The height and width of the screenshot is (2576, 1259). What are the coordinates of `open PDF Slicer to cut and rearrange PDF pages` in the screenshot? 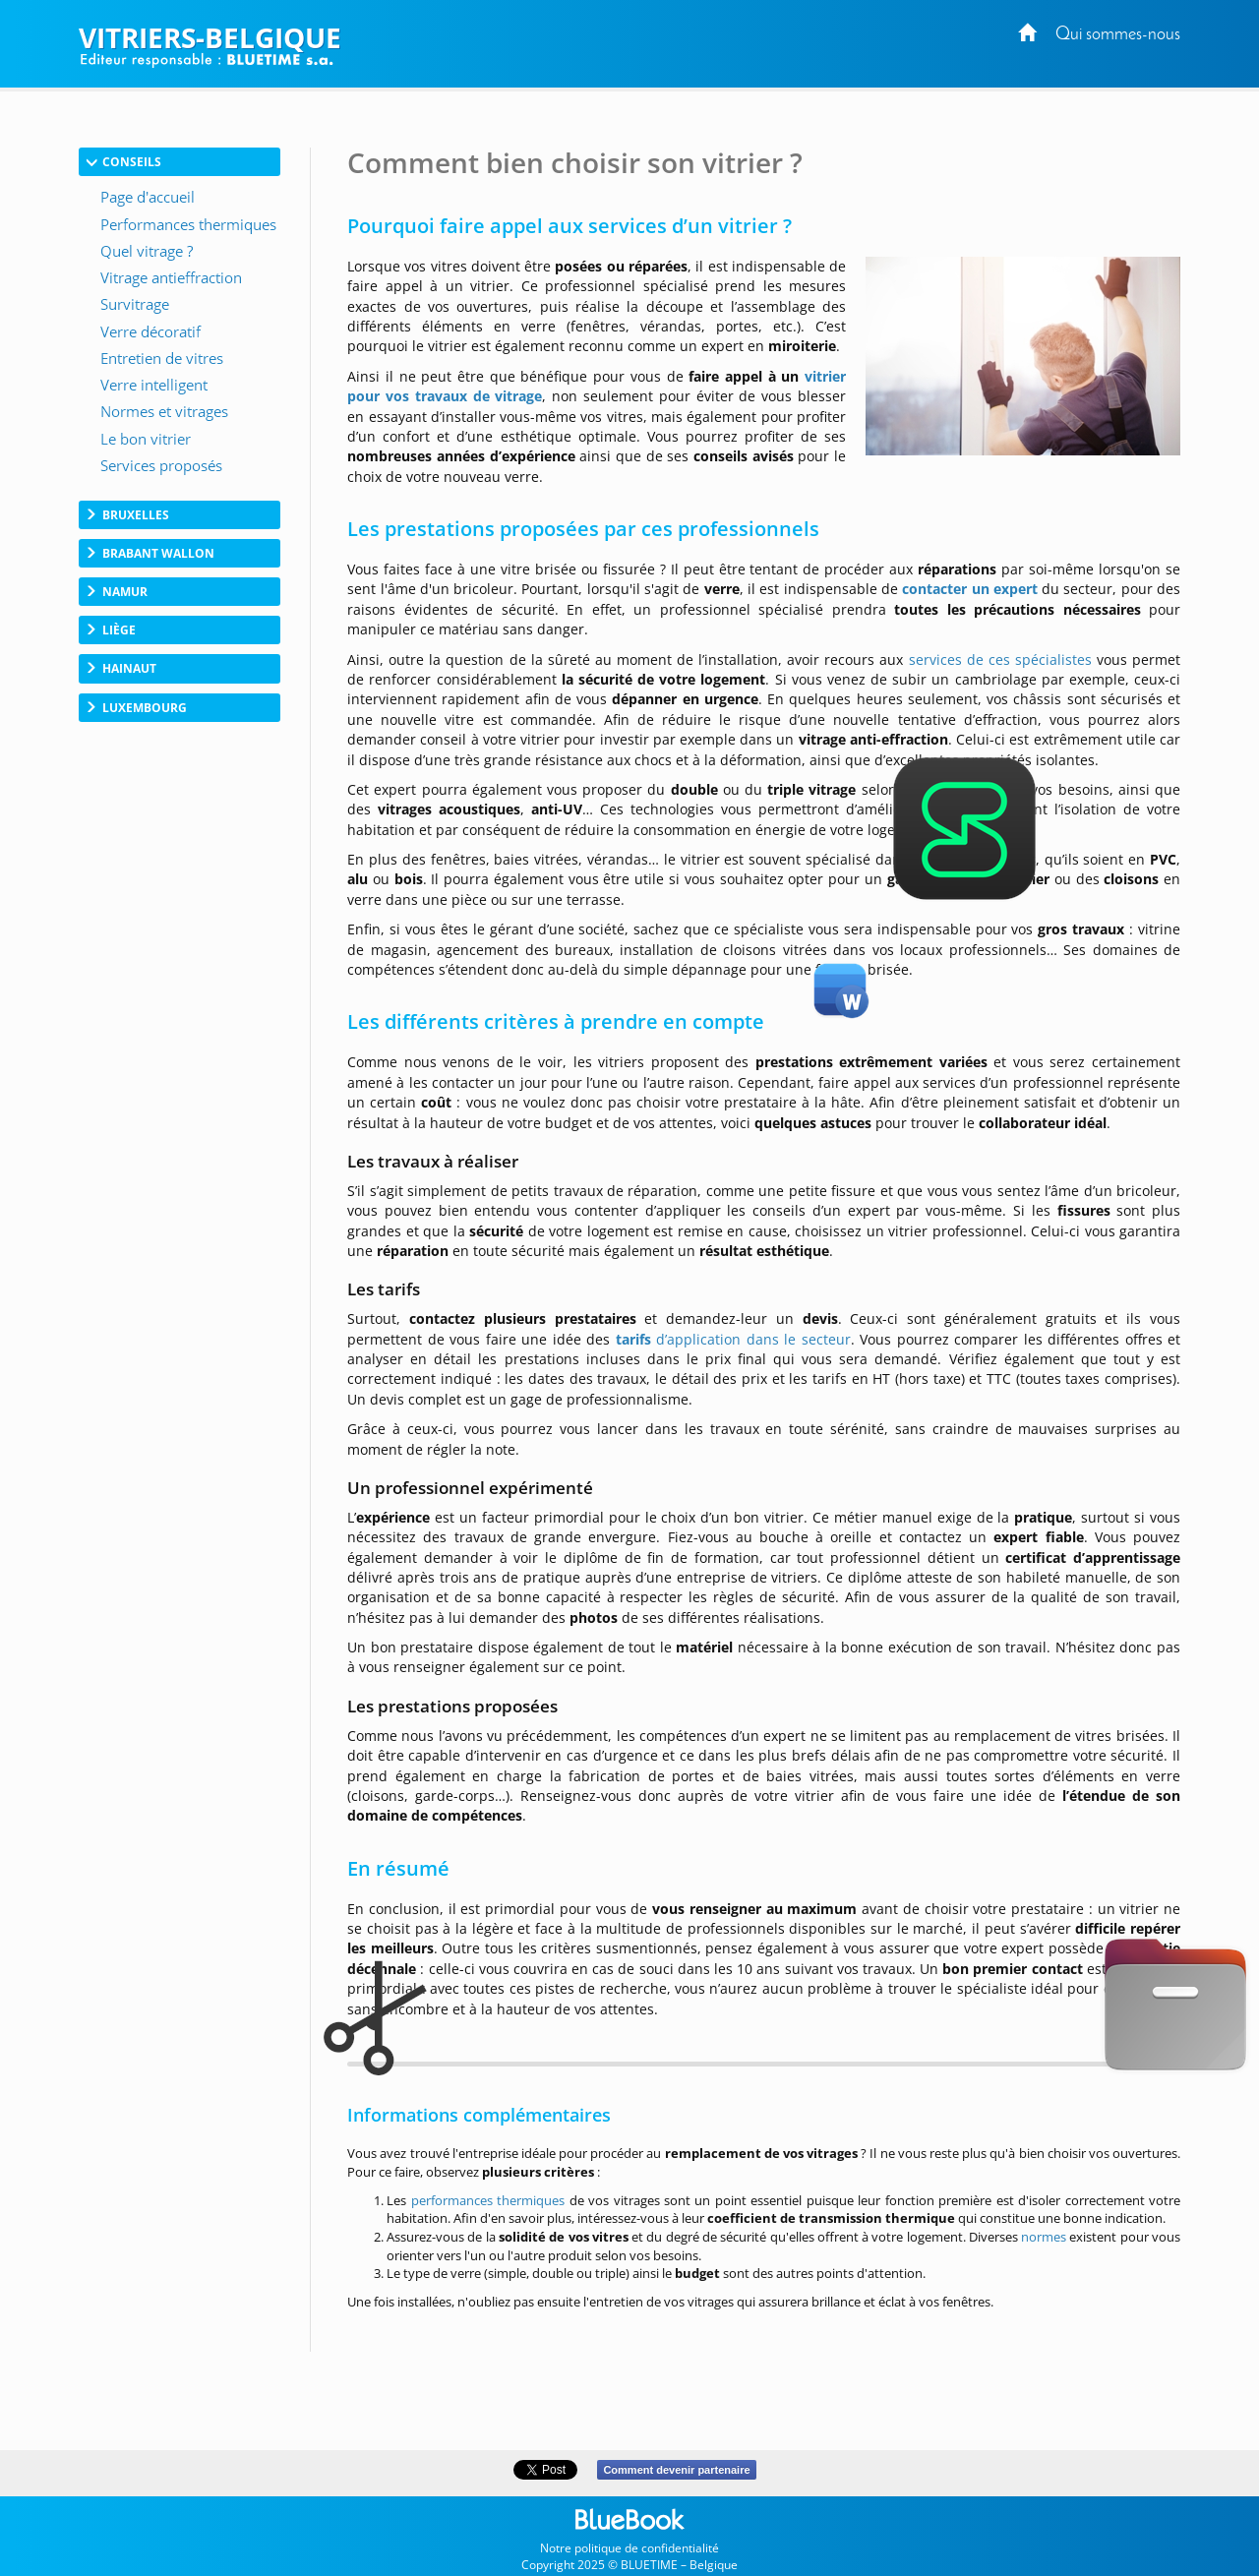 It's located at (375, 2014).